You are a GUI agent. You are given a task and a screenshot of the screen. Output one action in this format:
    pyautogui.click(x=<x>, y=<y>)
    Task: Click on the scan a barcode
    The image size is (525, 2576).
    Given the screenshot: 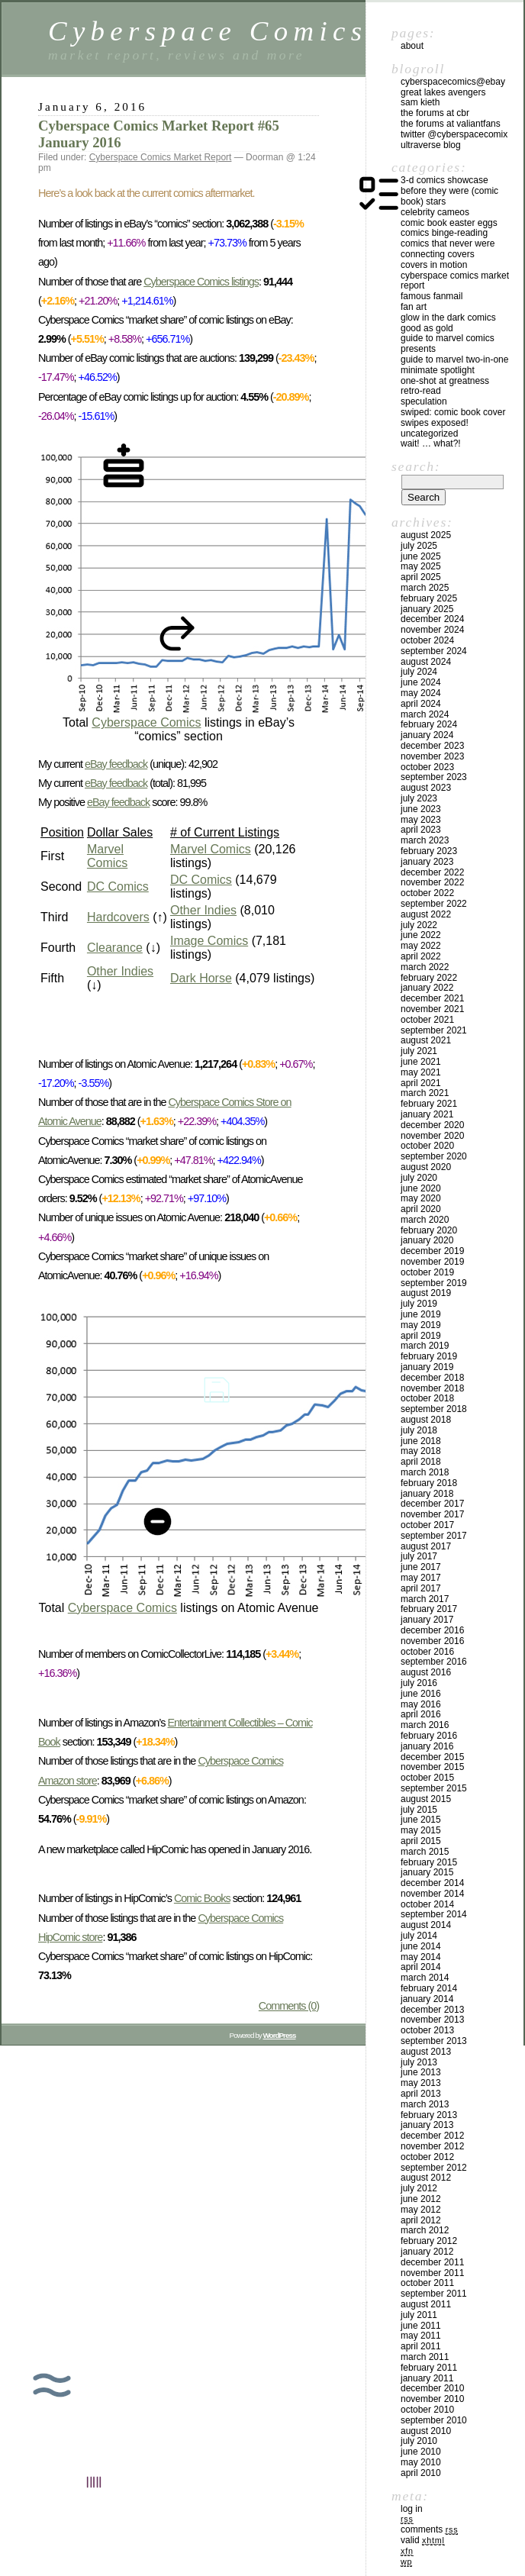 What is the action you would take?
    pyautogui.click(x=94, y=2482)
    